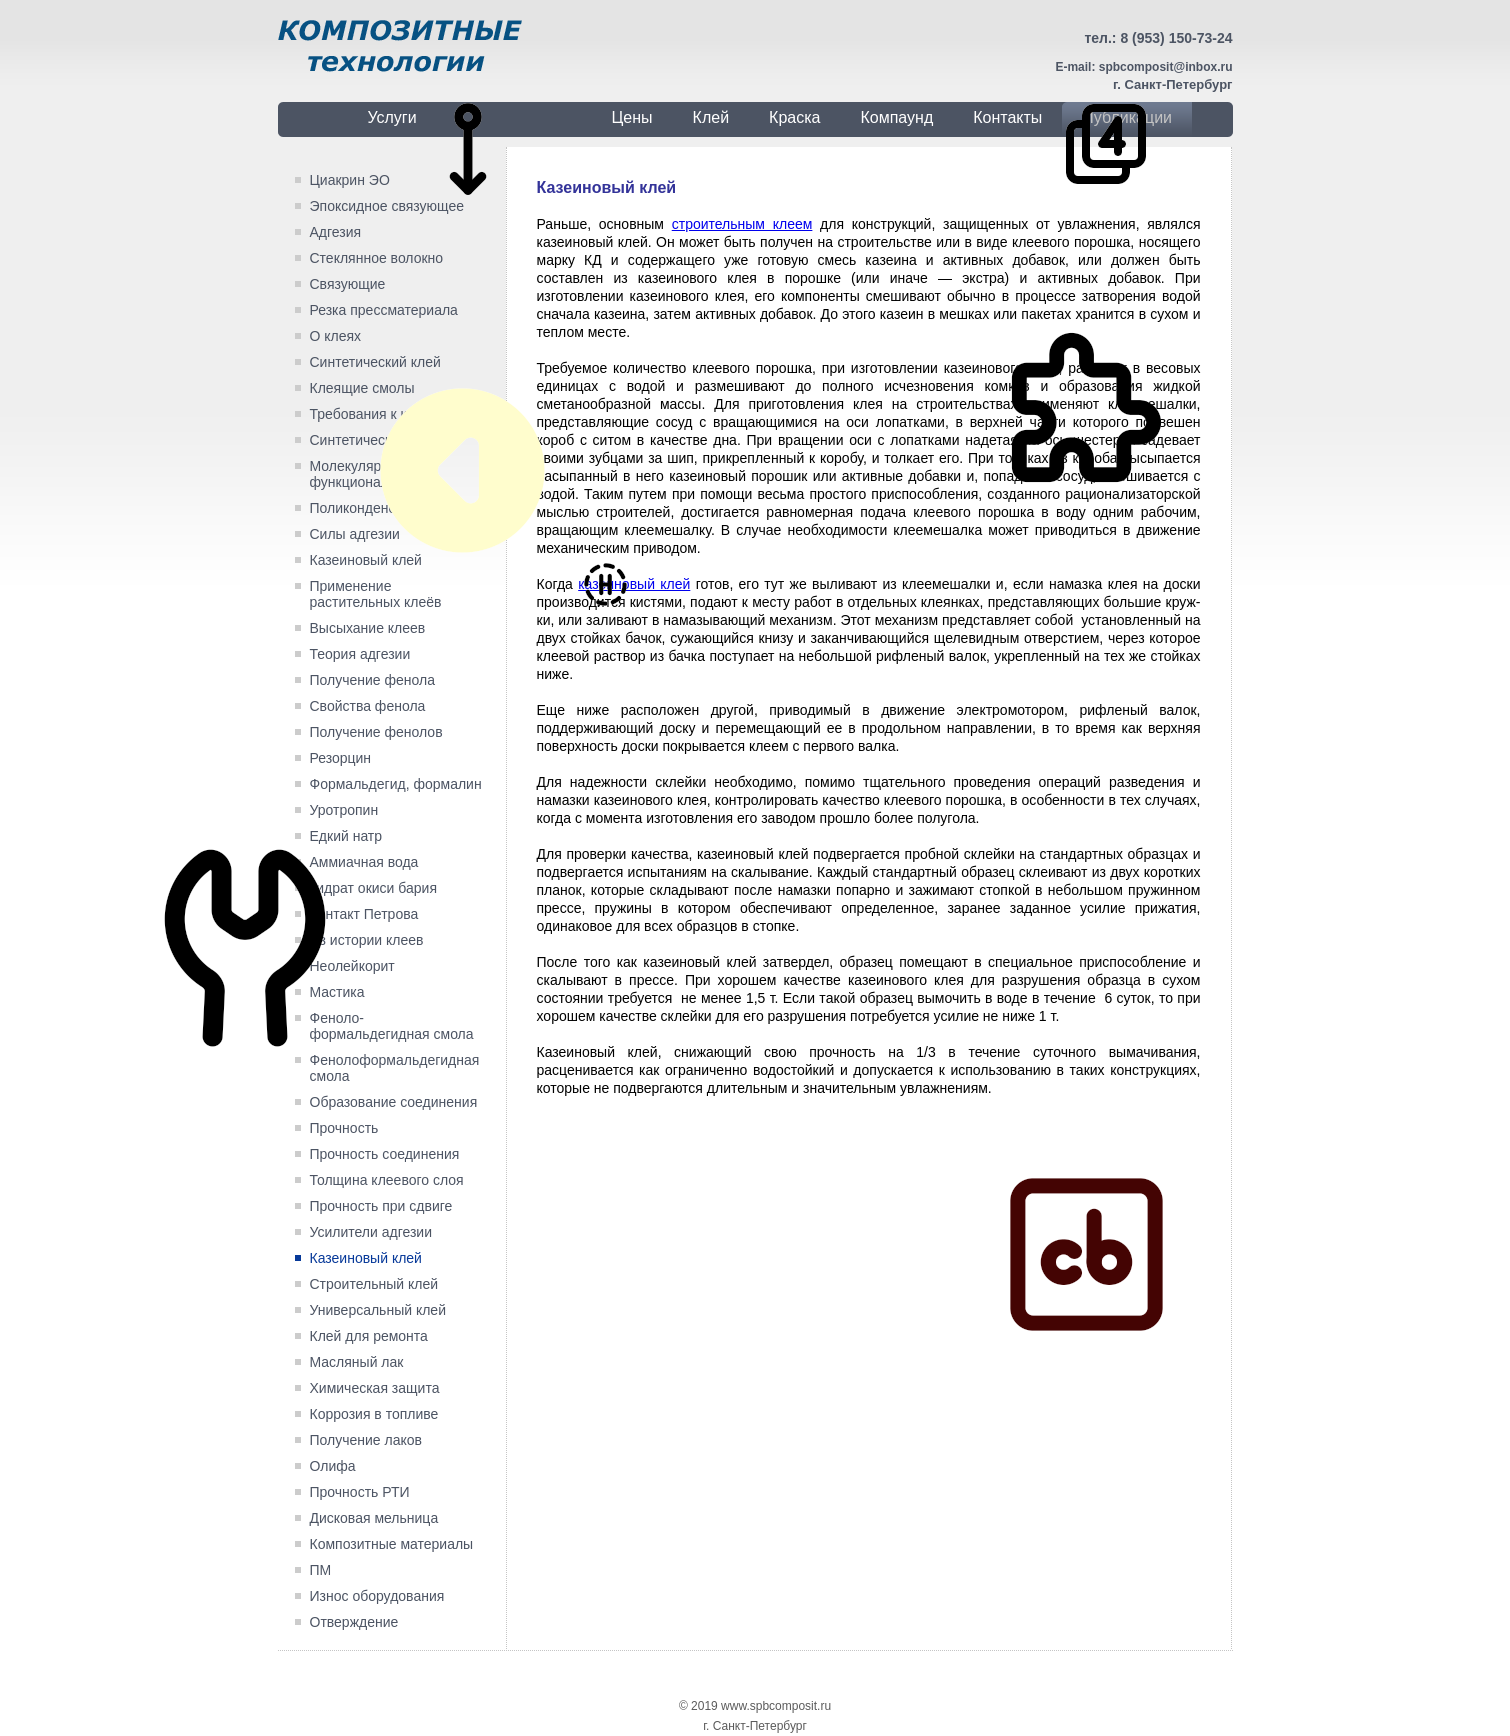  Describe the element at coordinates (605, 584) in the screenshot. I see `indicates a helipad or helicopter landing zone` at that location.